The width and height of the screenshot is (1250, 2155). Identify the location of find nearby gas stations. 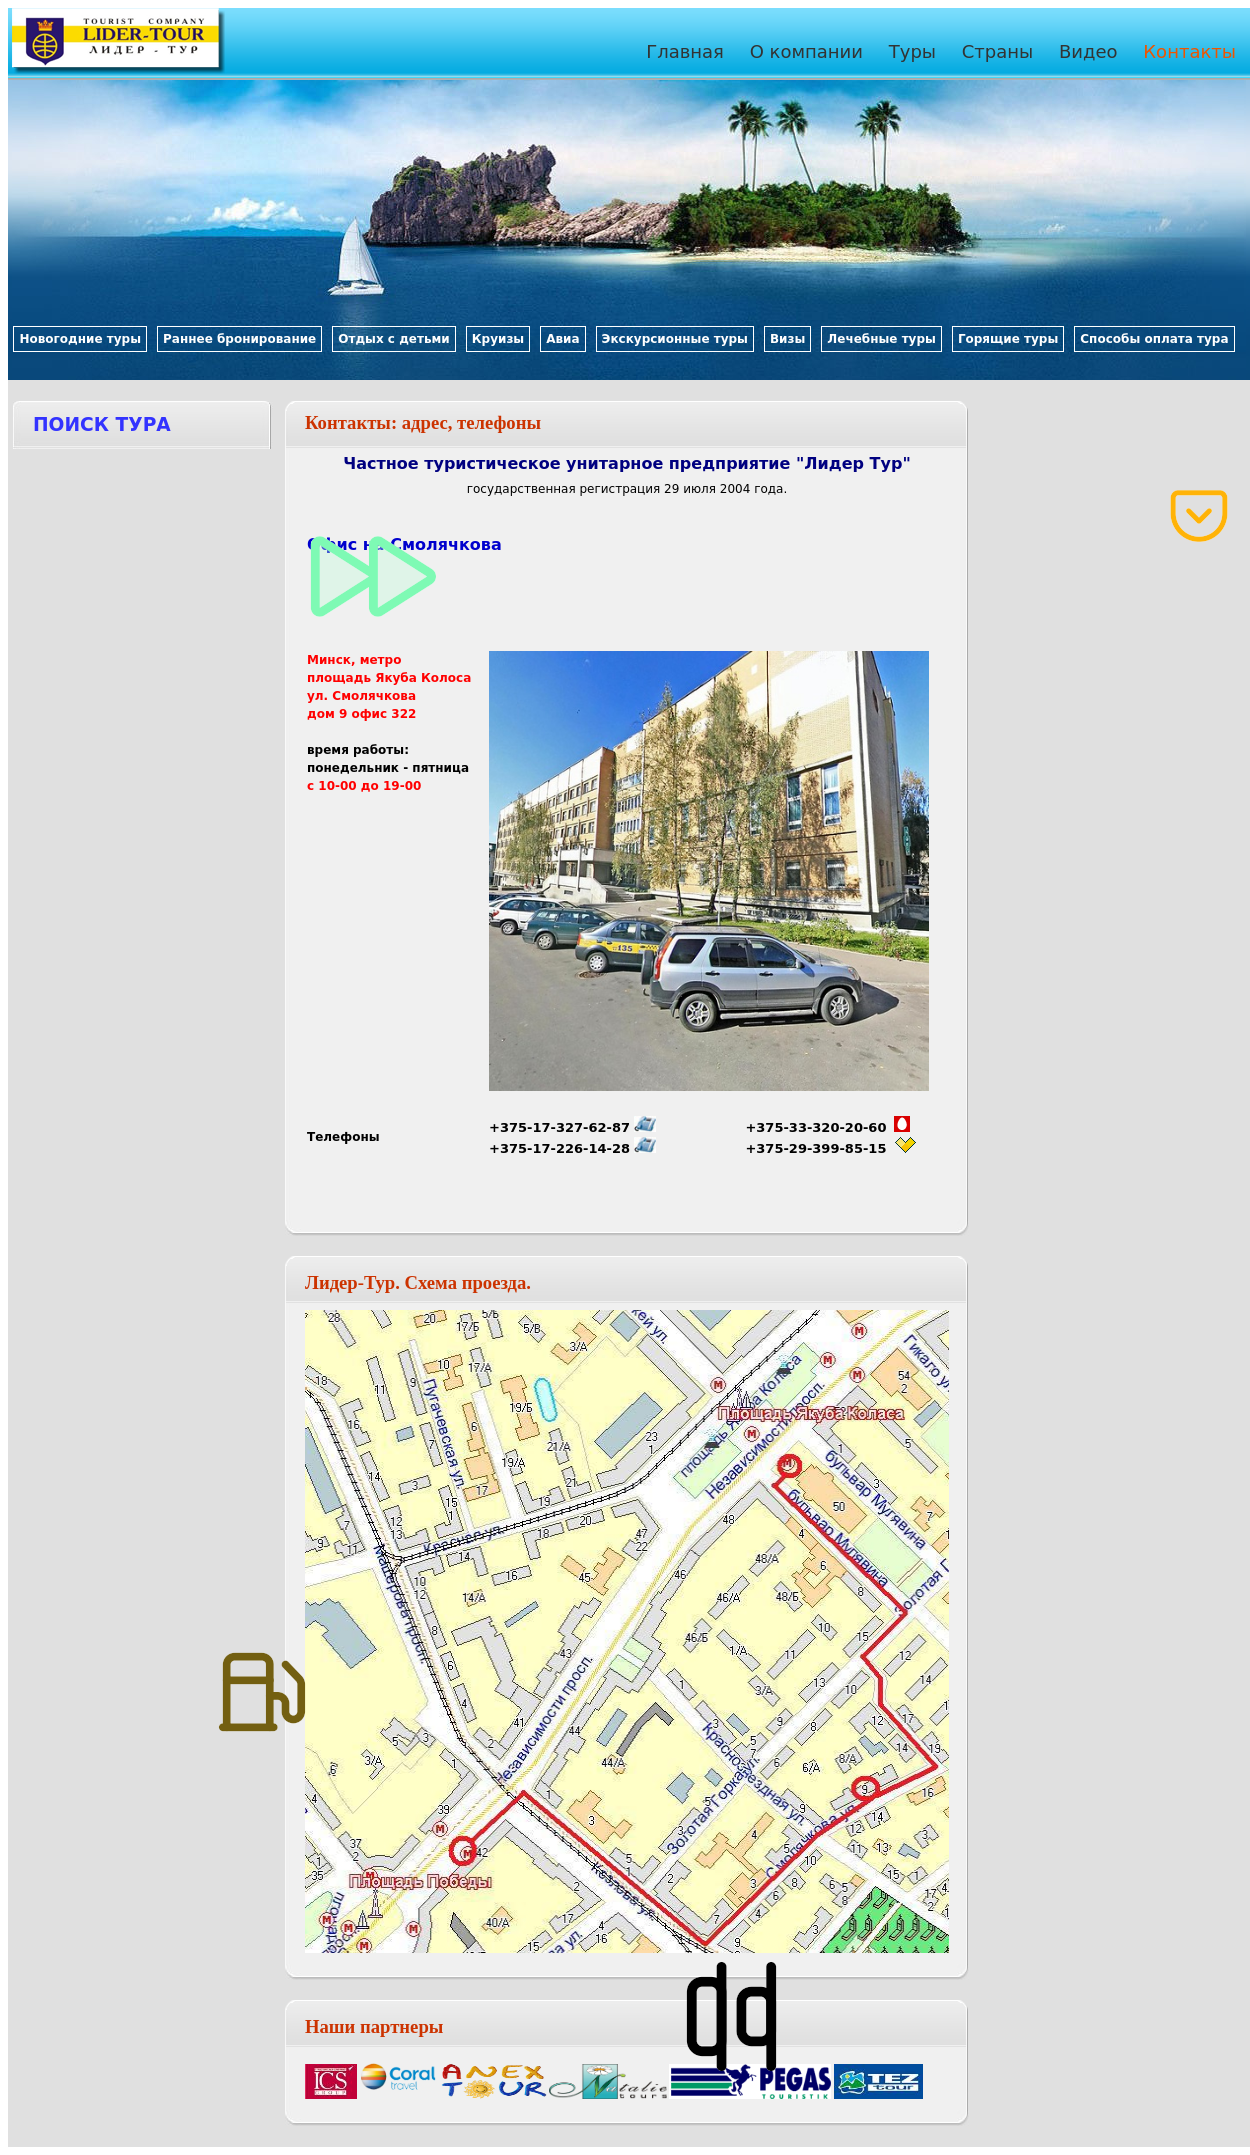
(262, 1692).